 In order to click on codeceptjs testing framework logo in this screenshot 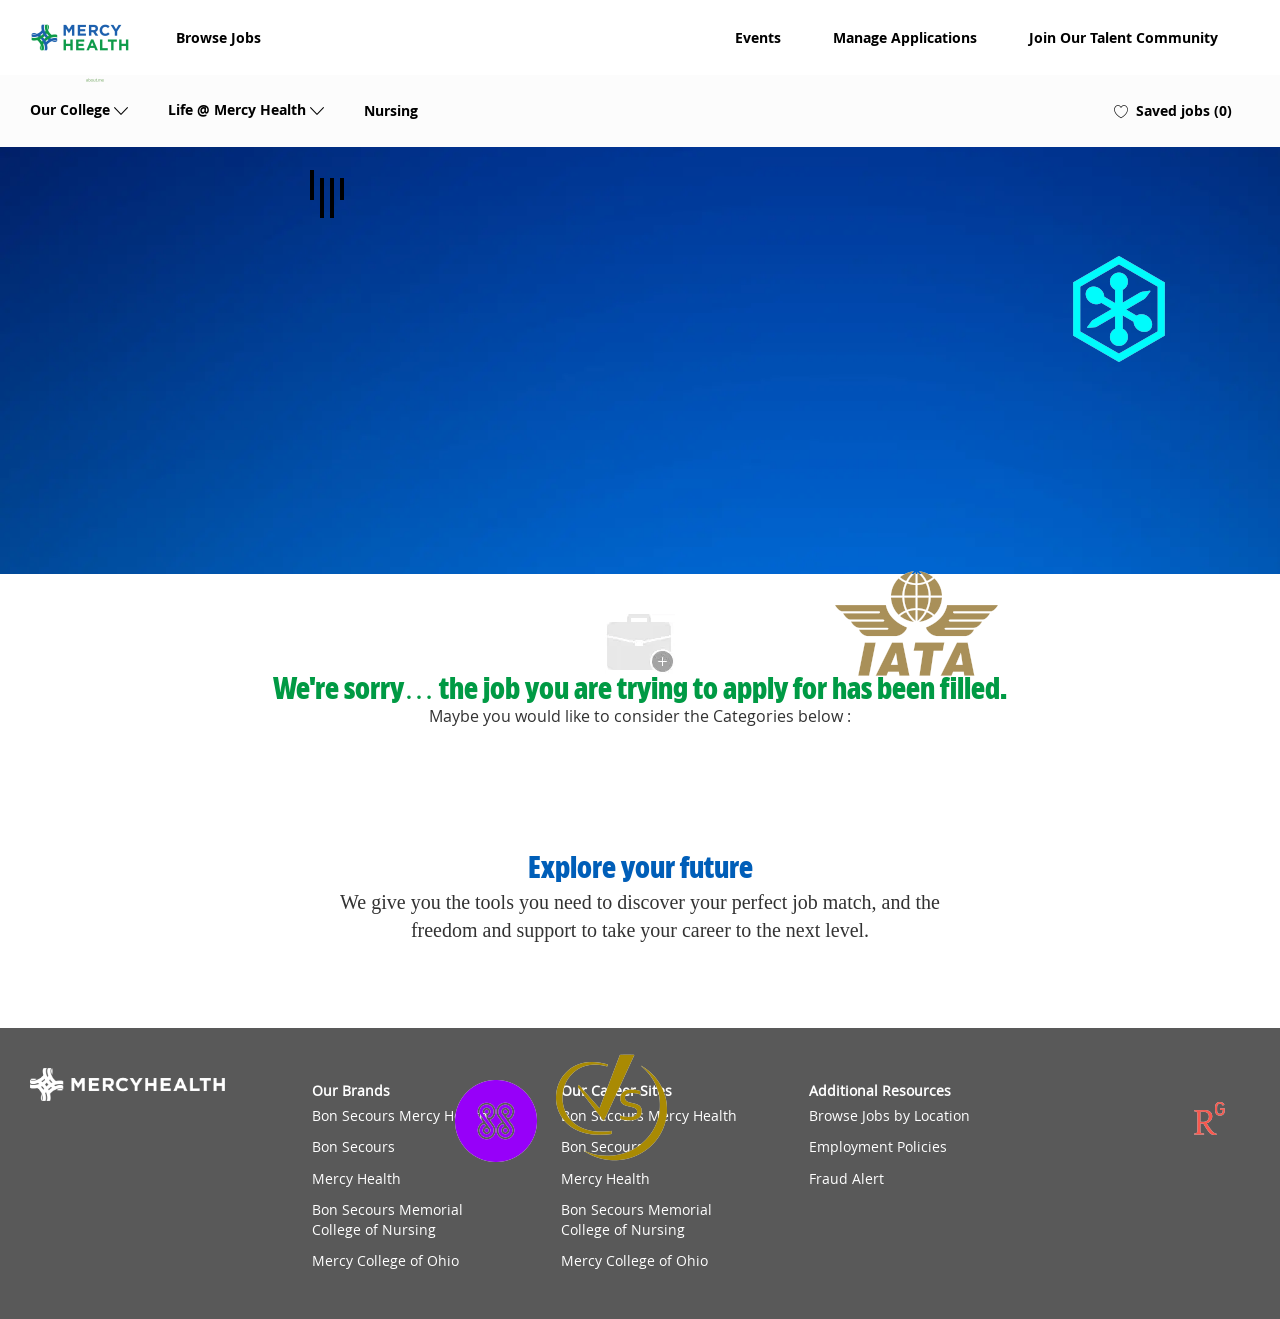, I will do `click(611, 1107)`.